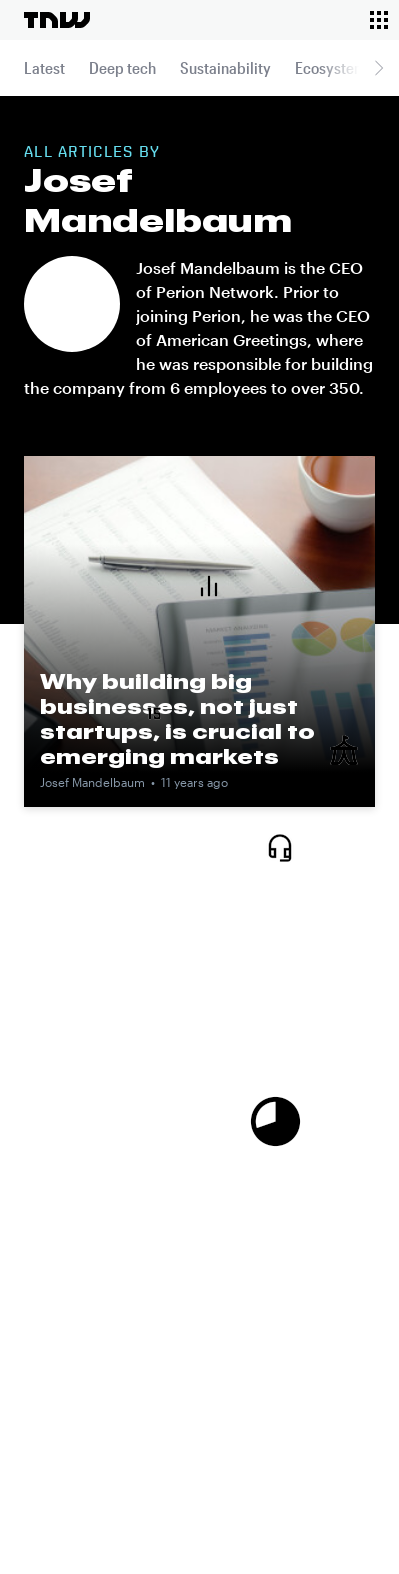 This screenshot has height=1574, width=399. What do you see at coordinates (344, 750) in the screenshot?
I see `view circus or entertainment venues` at bounding box center [344, 750].